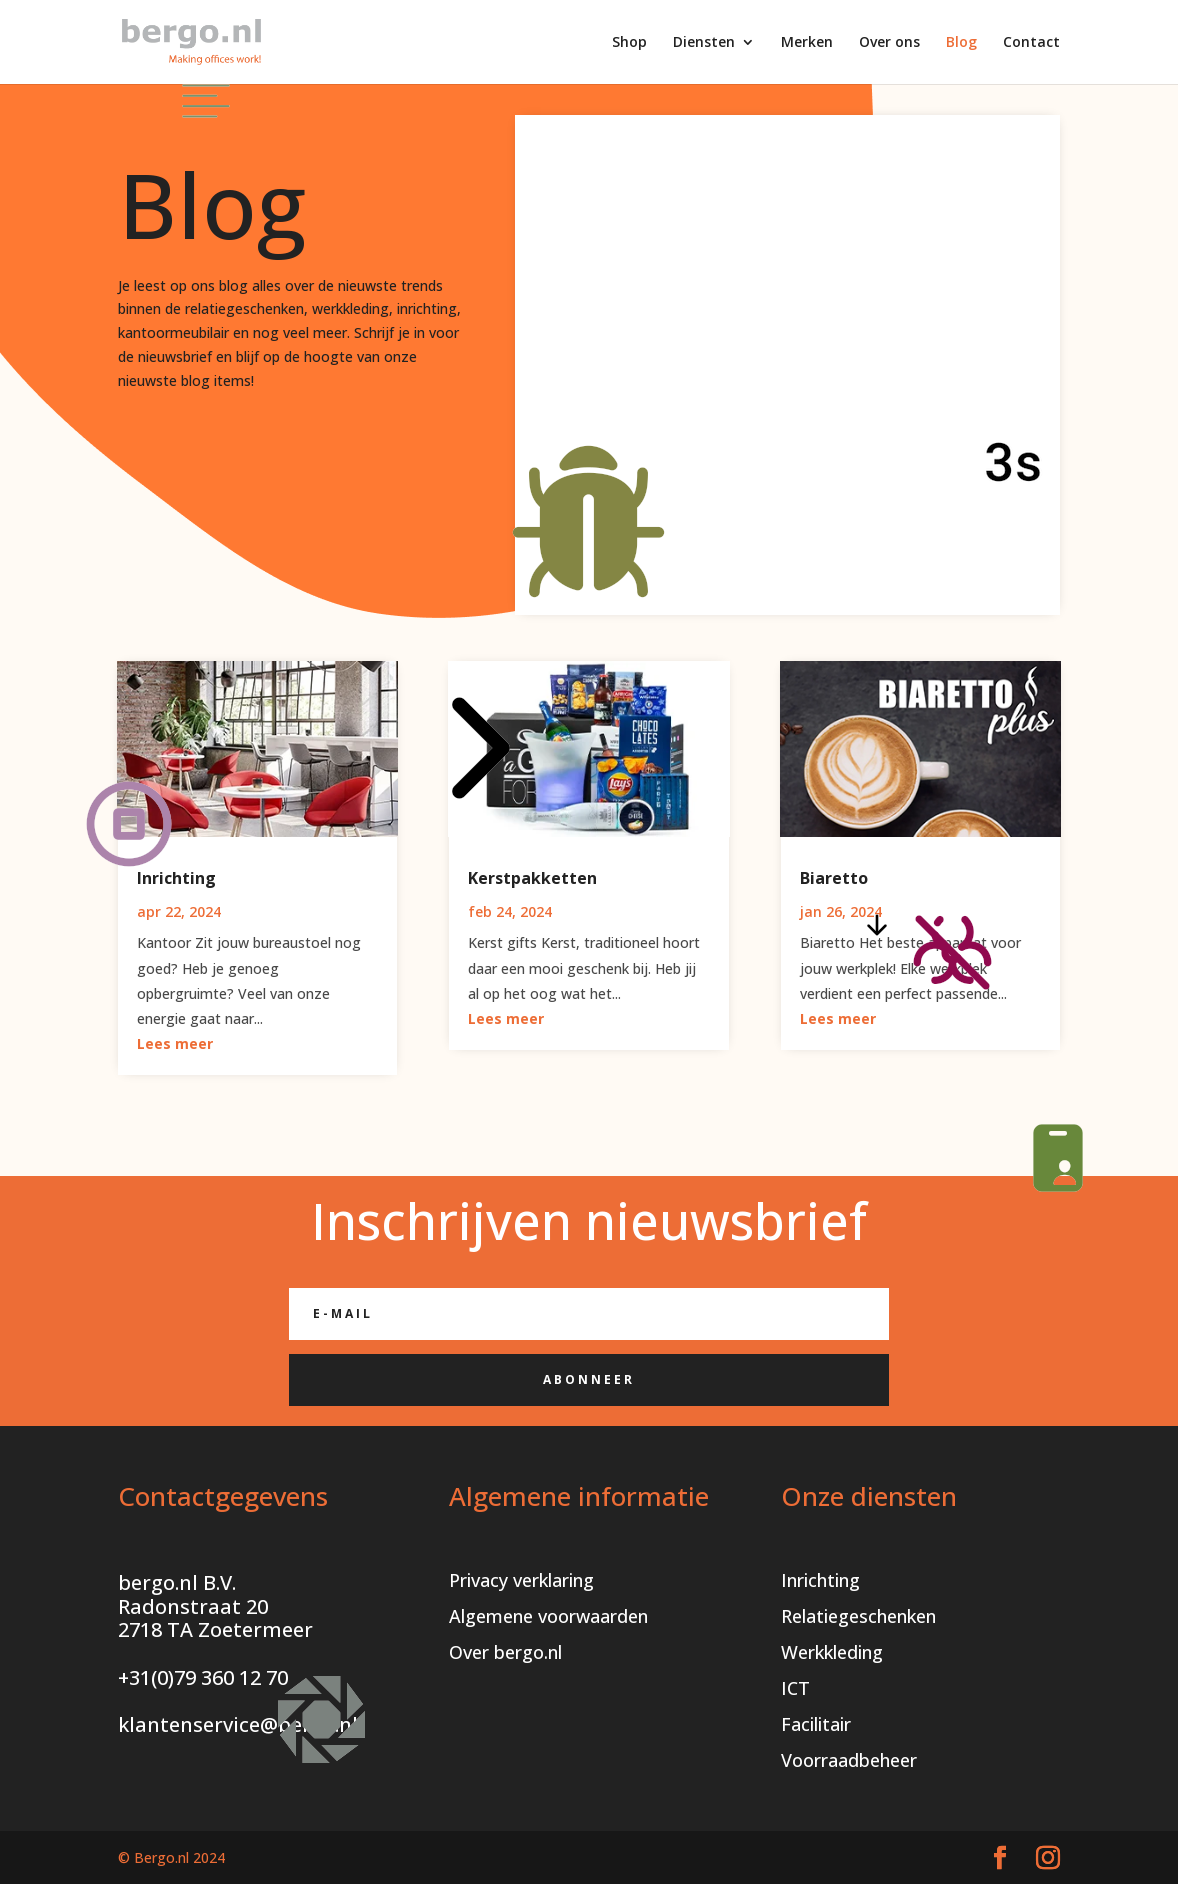 The height and width of the screenshot is (1884, 1178). What do you see at coordinates (588, 521) in the screenshot?
I see `report a bug or issue` at bounding box center [588, 521].